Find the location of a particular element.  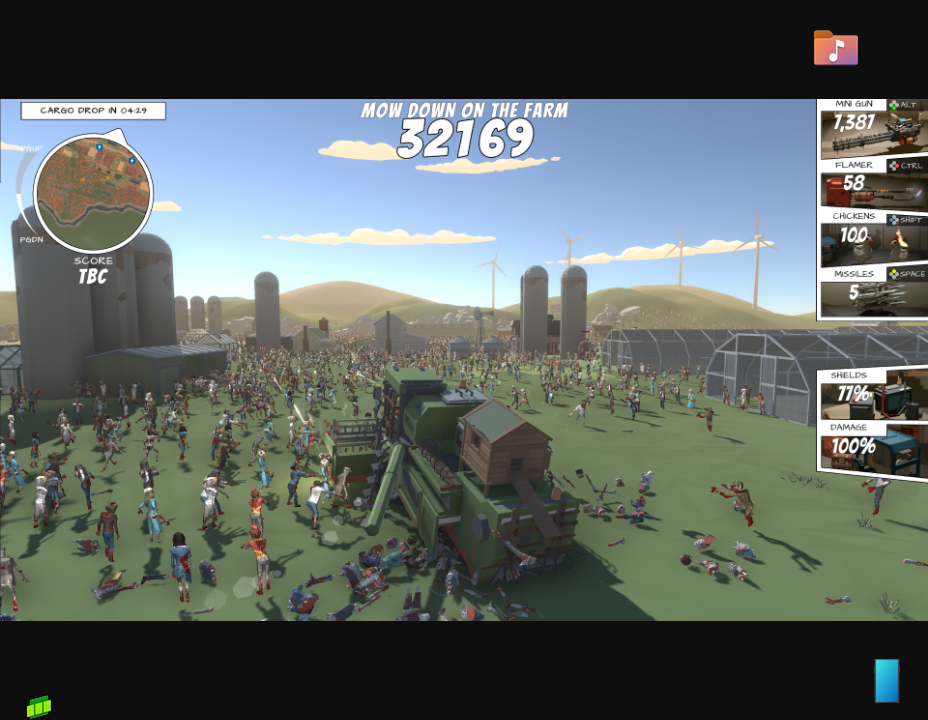

open xbox game bar is located at coordinates (39, 707).